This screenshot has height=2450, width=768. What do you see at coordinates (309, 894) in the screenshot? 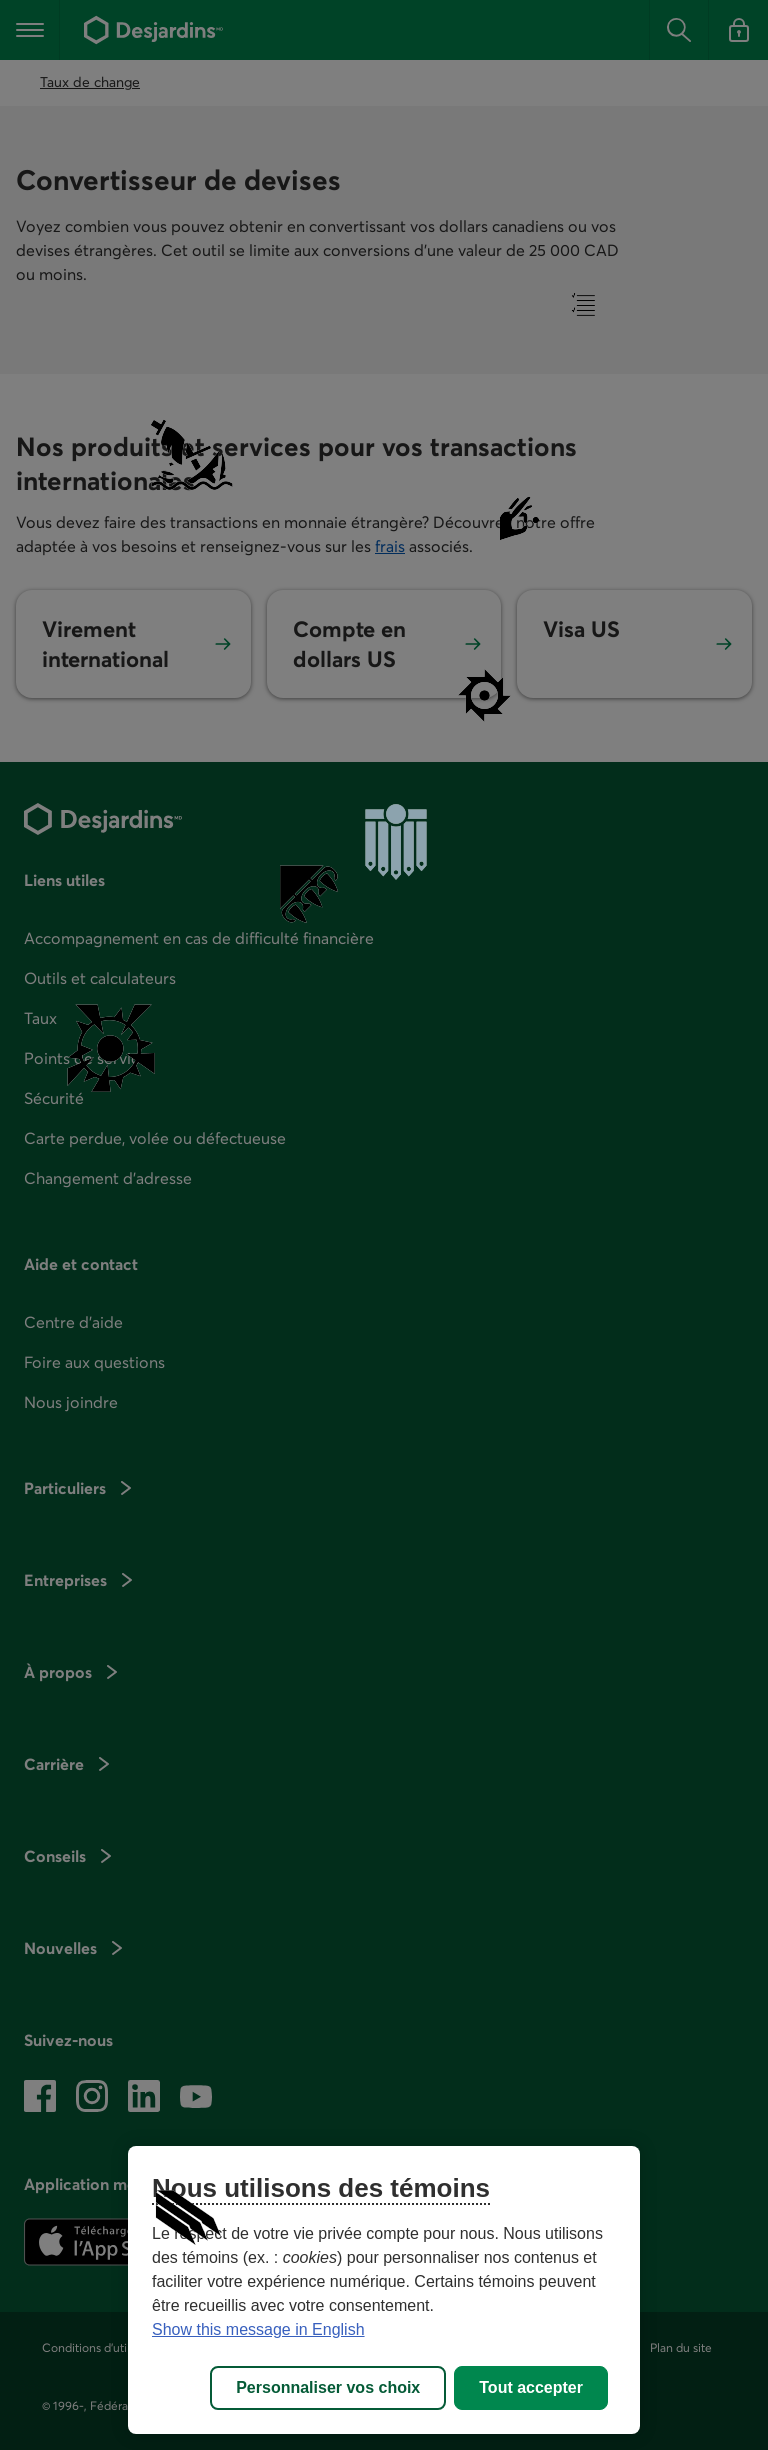
I see `launch missile attack or special weapon ability` at bounding box center [309, 894].